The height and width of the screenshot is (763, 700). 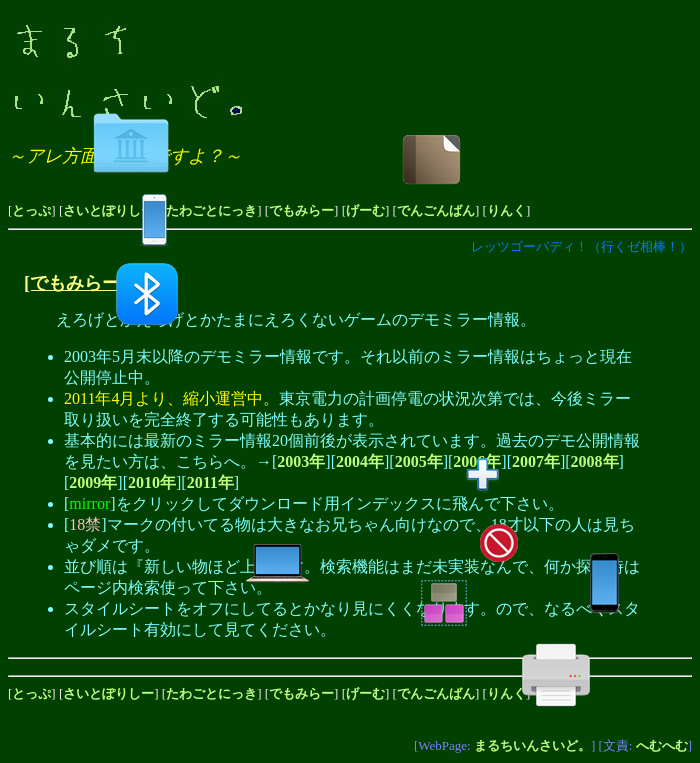 I want to click on delete or remove selected item, so click(x=499, y=543).